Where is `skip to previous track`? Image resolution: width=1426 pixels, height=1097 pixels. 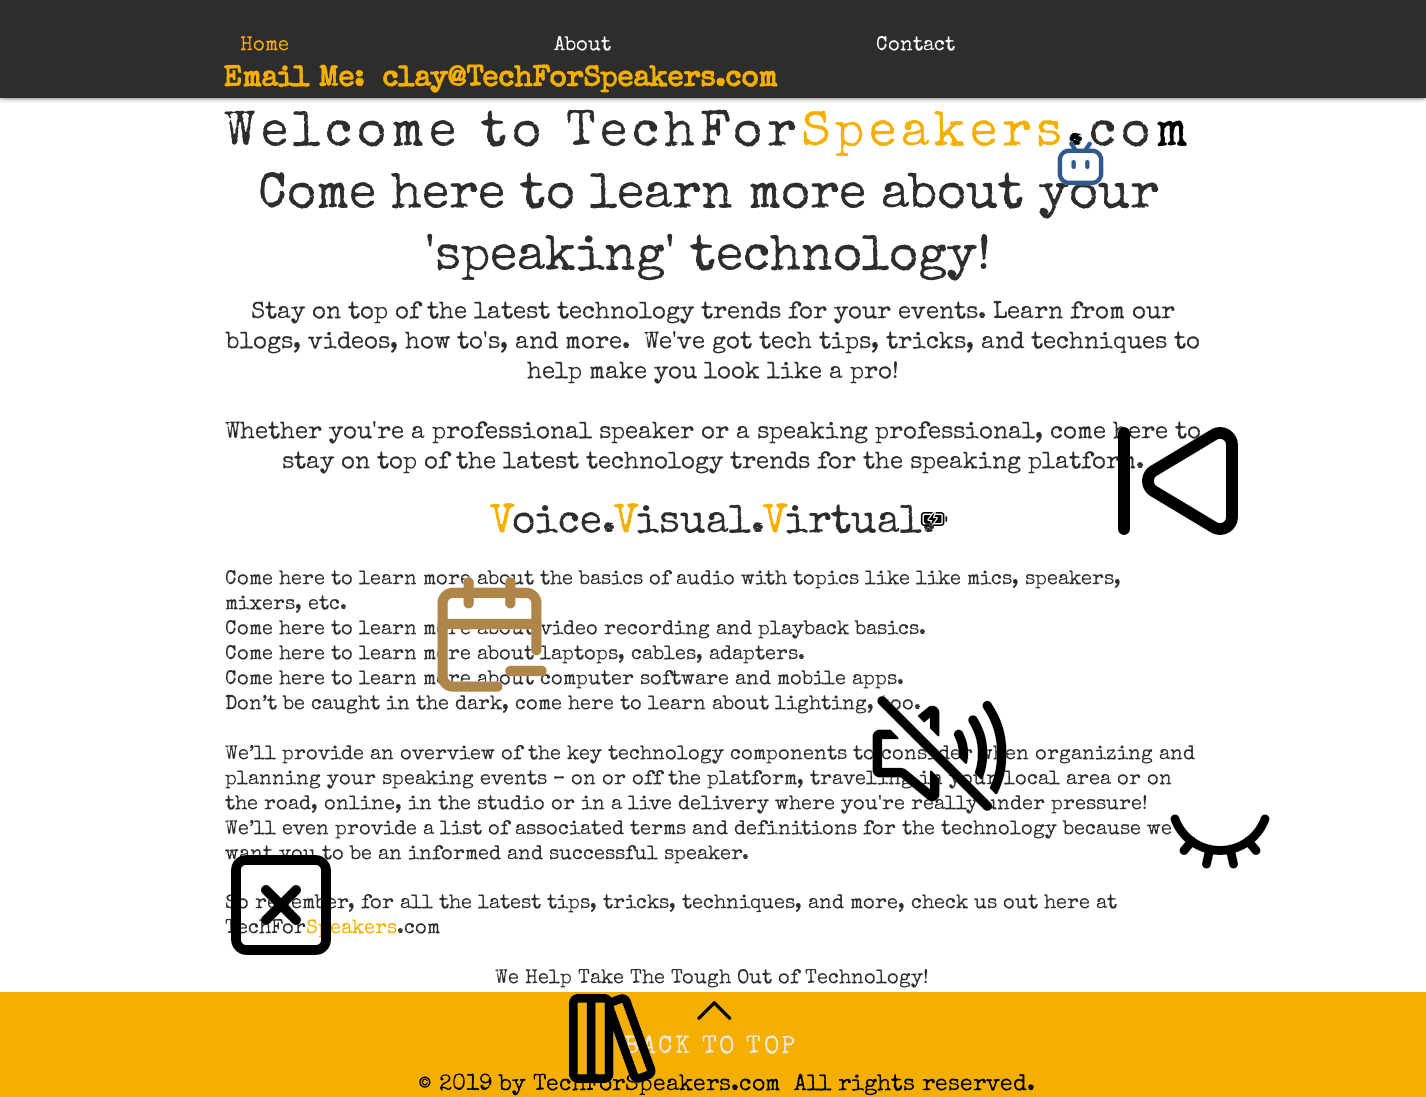
skip to previous track is located at coordinates (1178, 481).